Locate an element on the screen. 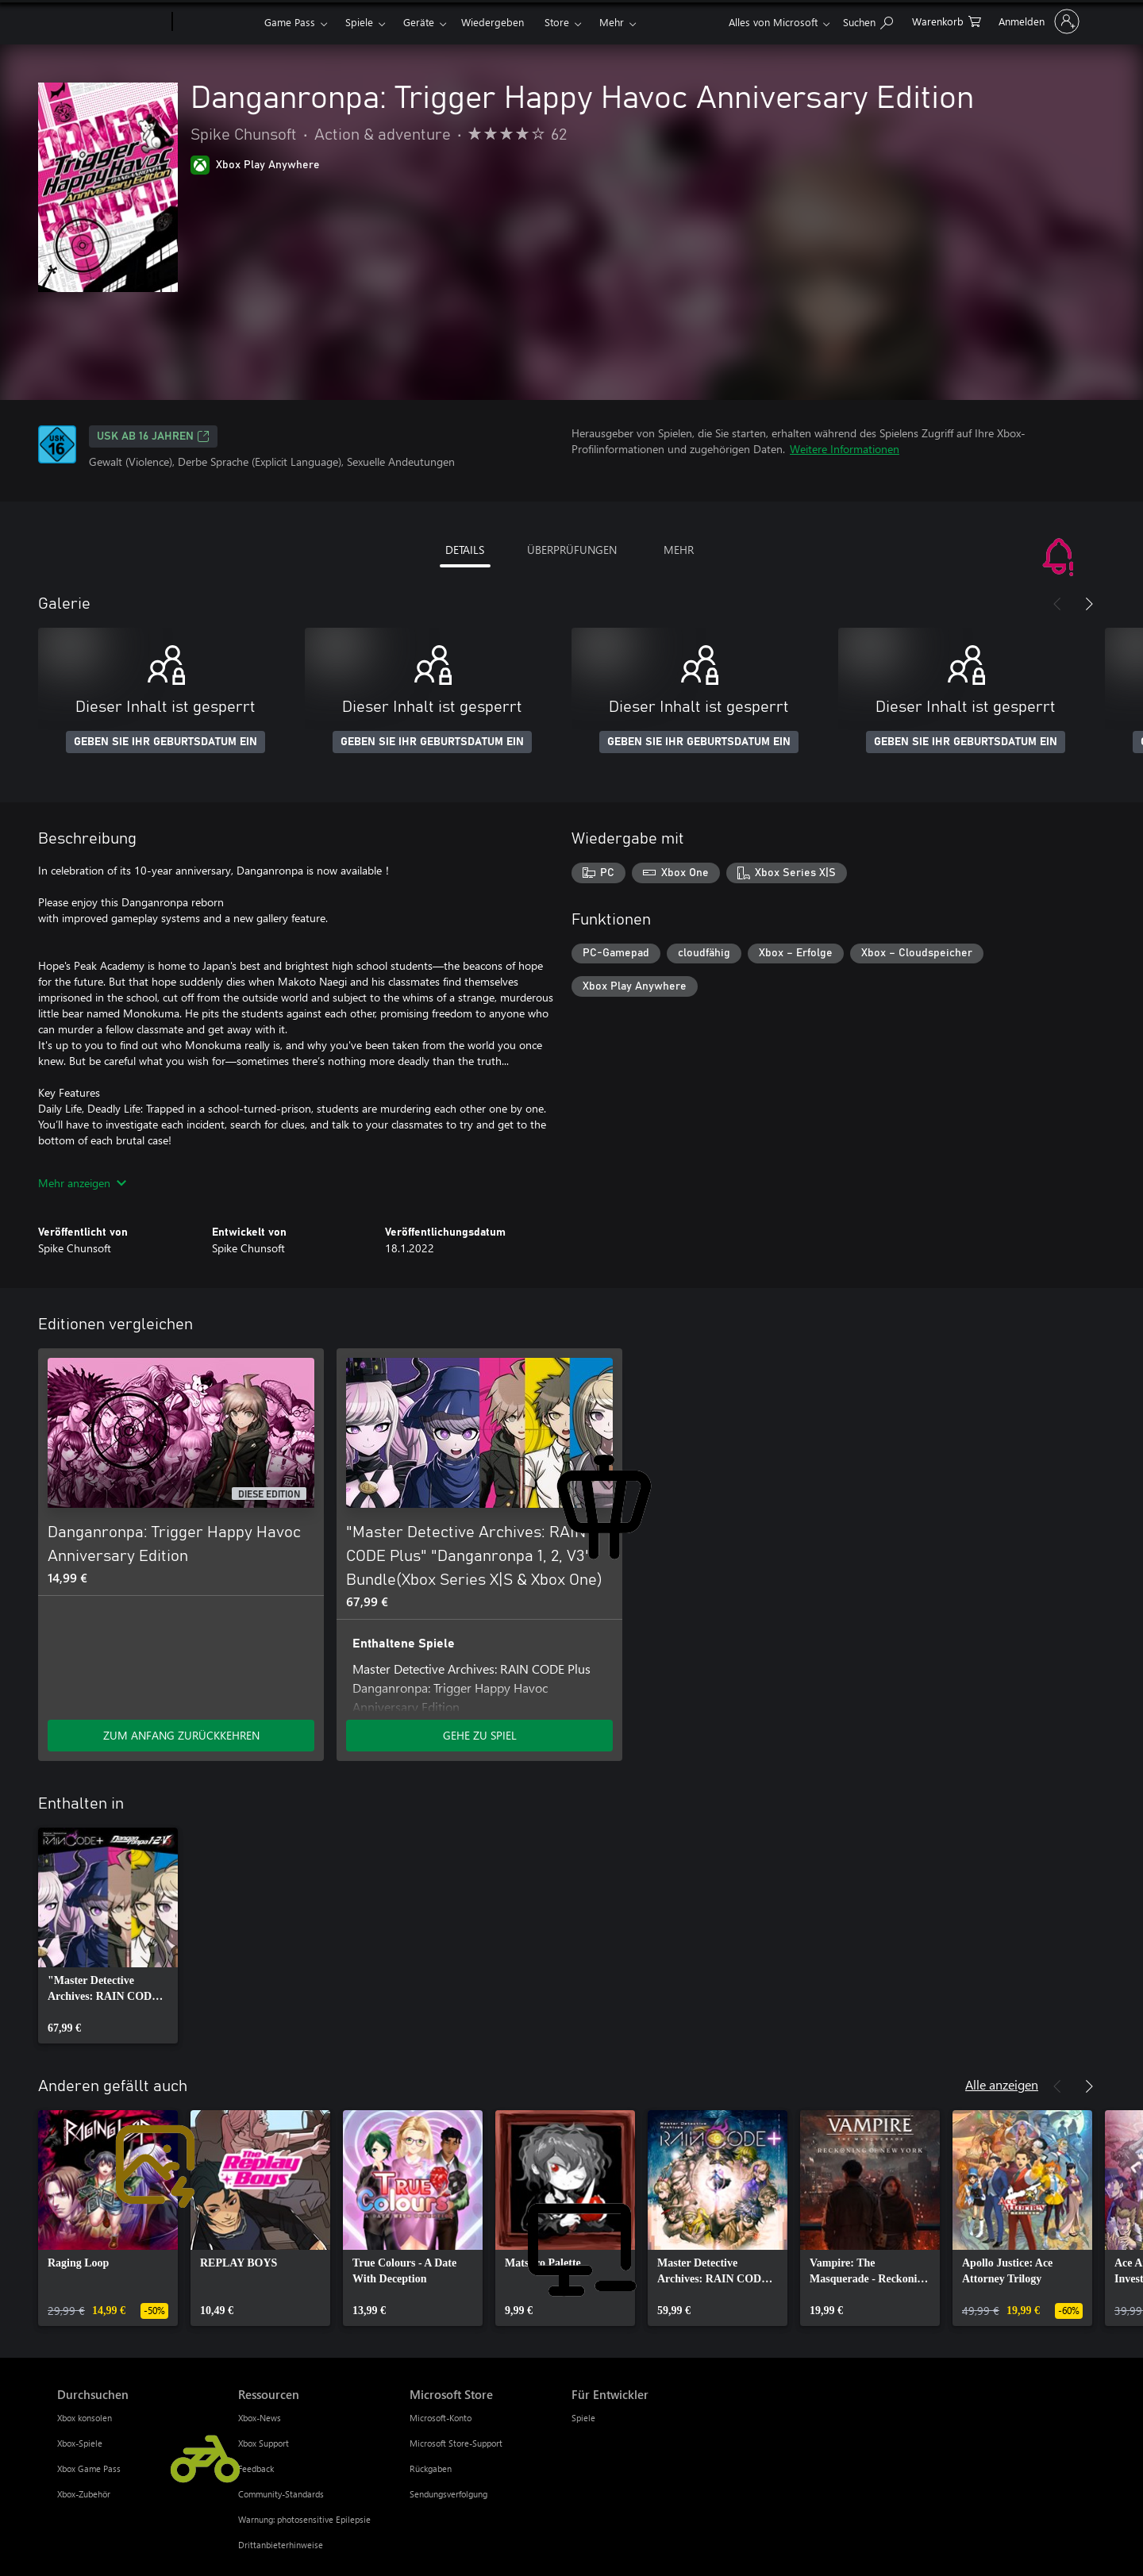  apply a gradient effect to an image is located at coordinates (566, 2497).